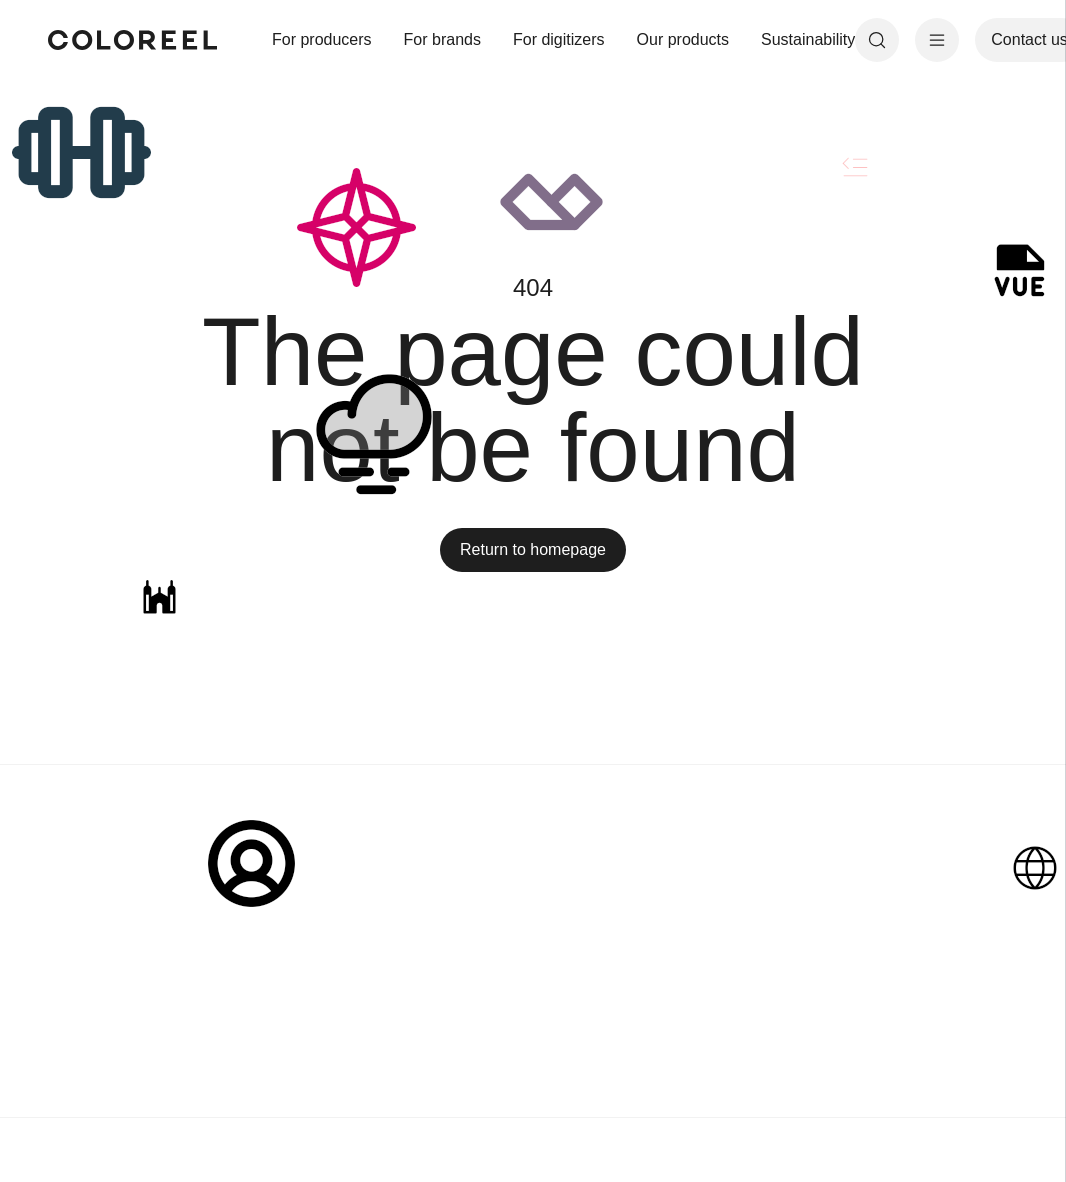  I want to click on alpine.js framework logo, so click(551, 204).